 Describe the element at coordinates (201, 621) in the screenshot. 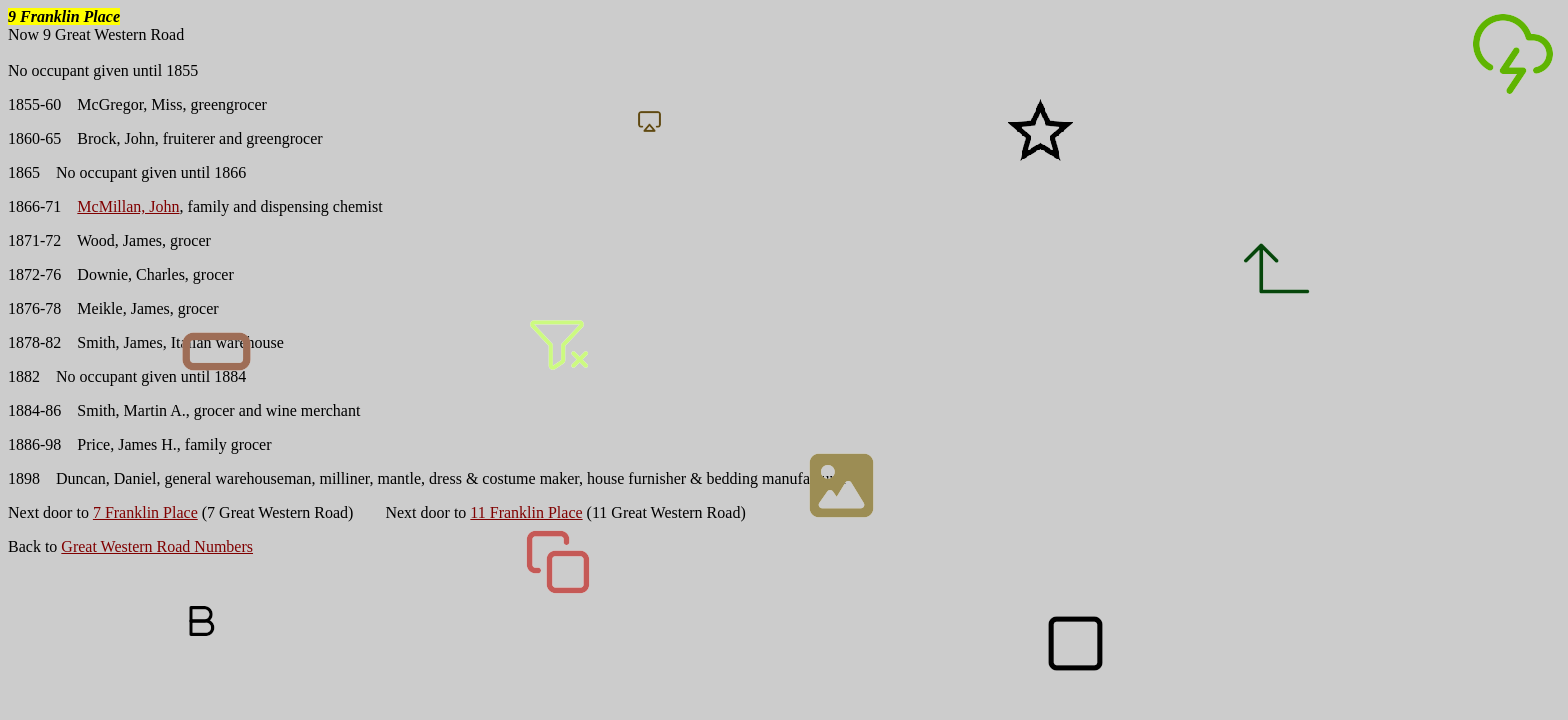

I see `apply bold formatting to selected text` at that location.